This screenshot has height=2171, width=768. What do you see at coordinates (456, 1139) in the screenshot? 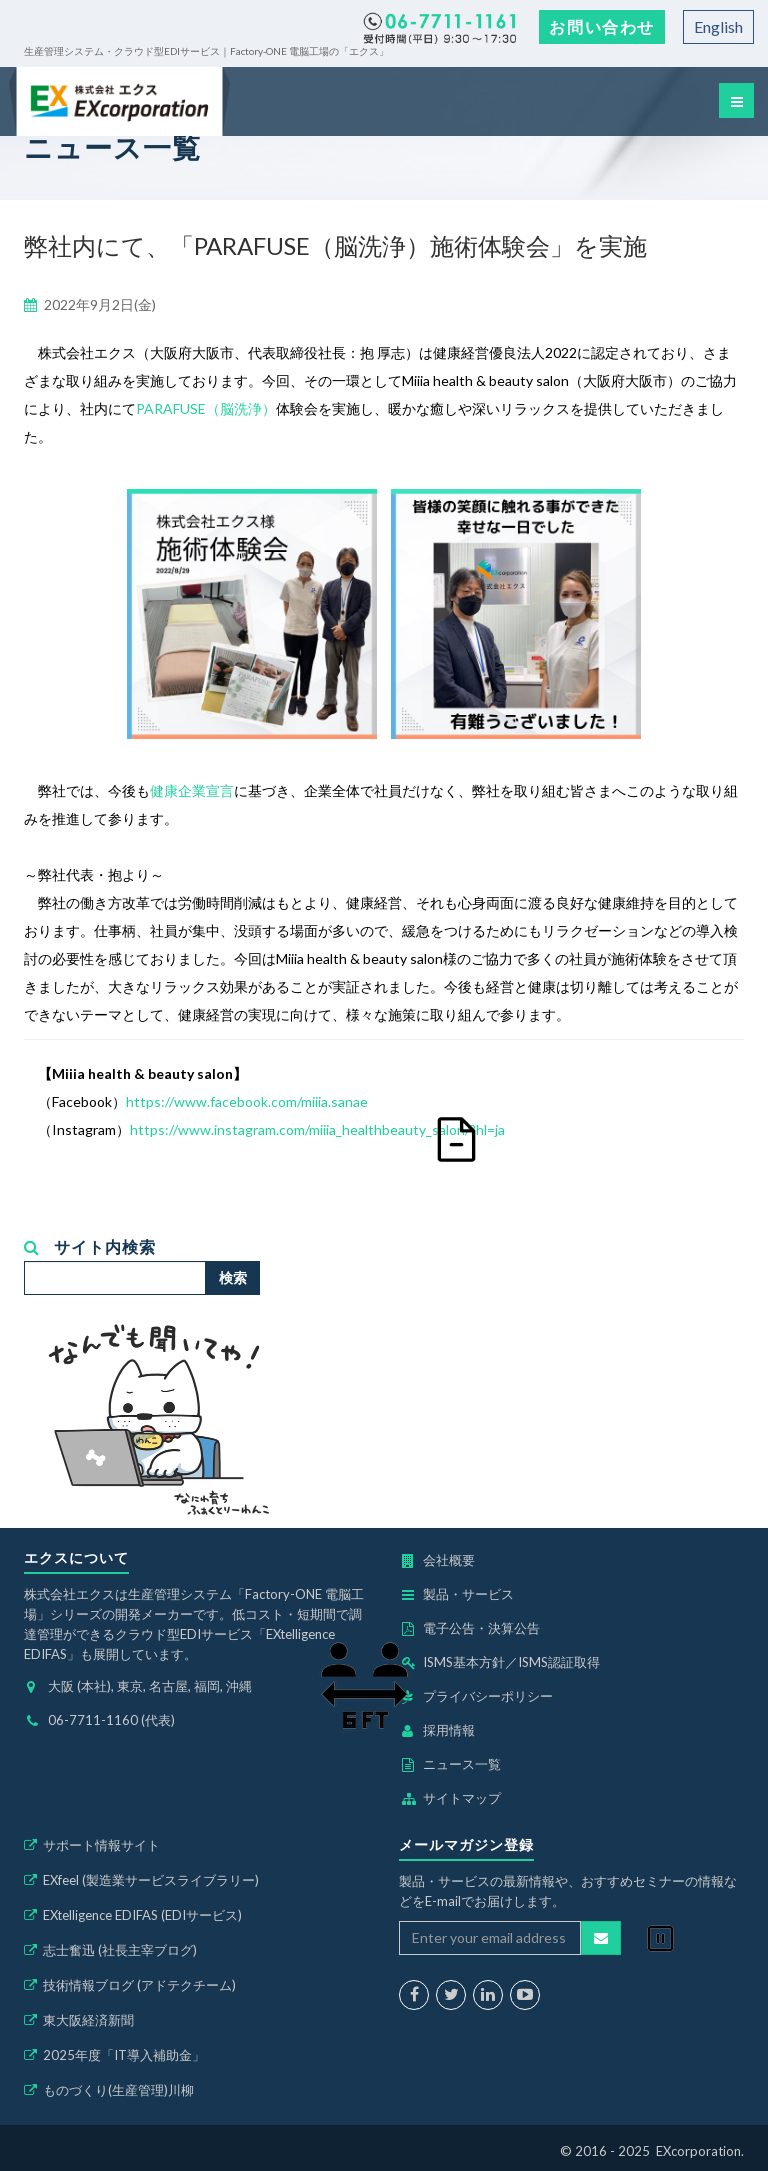
I see `remove a file from your selection` at bounding box center [456, 1139].